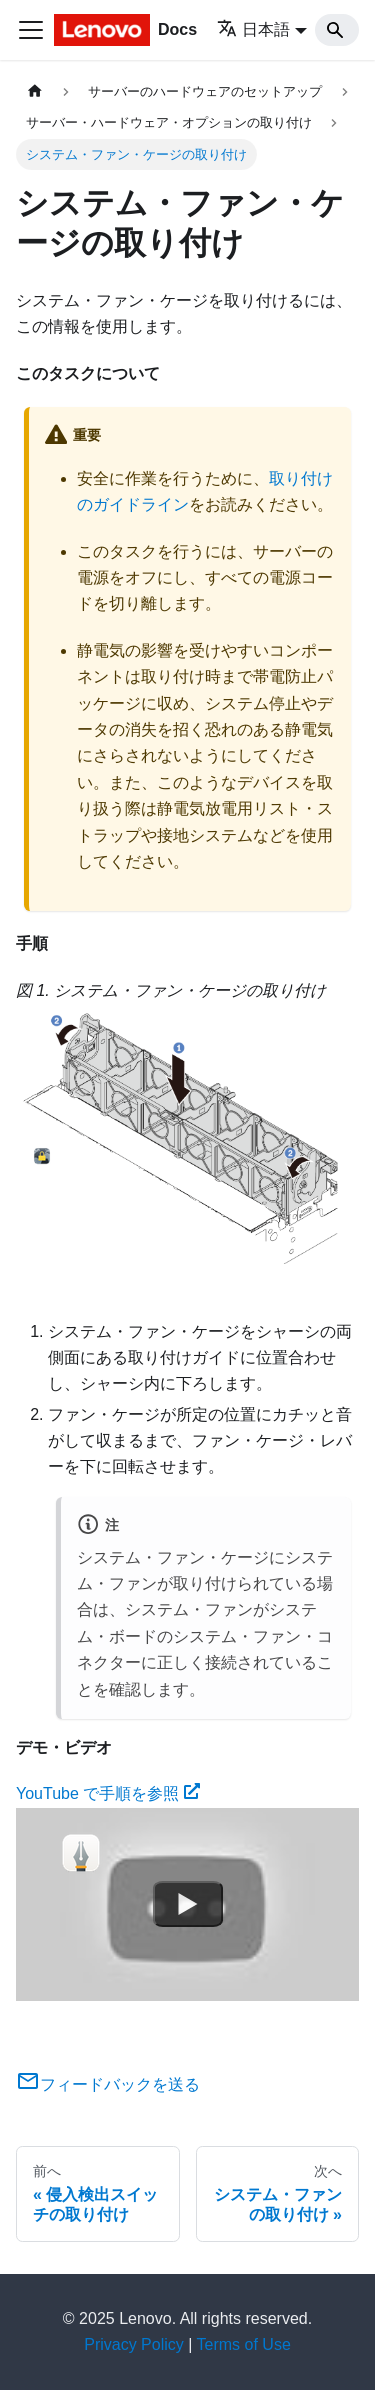 Image resolution: width=375 pixels, height=2390 pixels. I want to click on manage browser security and SSL certificate settings, so click(42, 1156).